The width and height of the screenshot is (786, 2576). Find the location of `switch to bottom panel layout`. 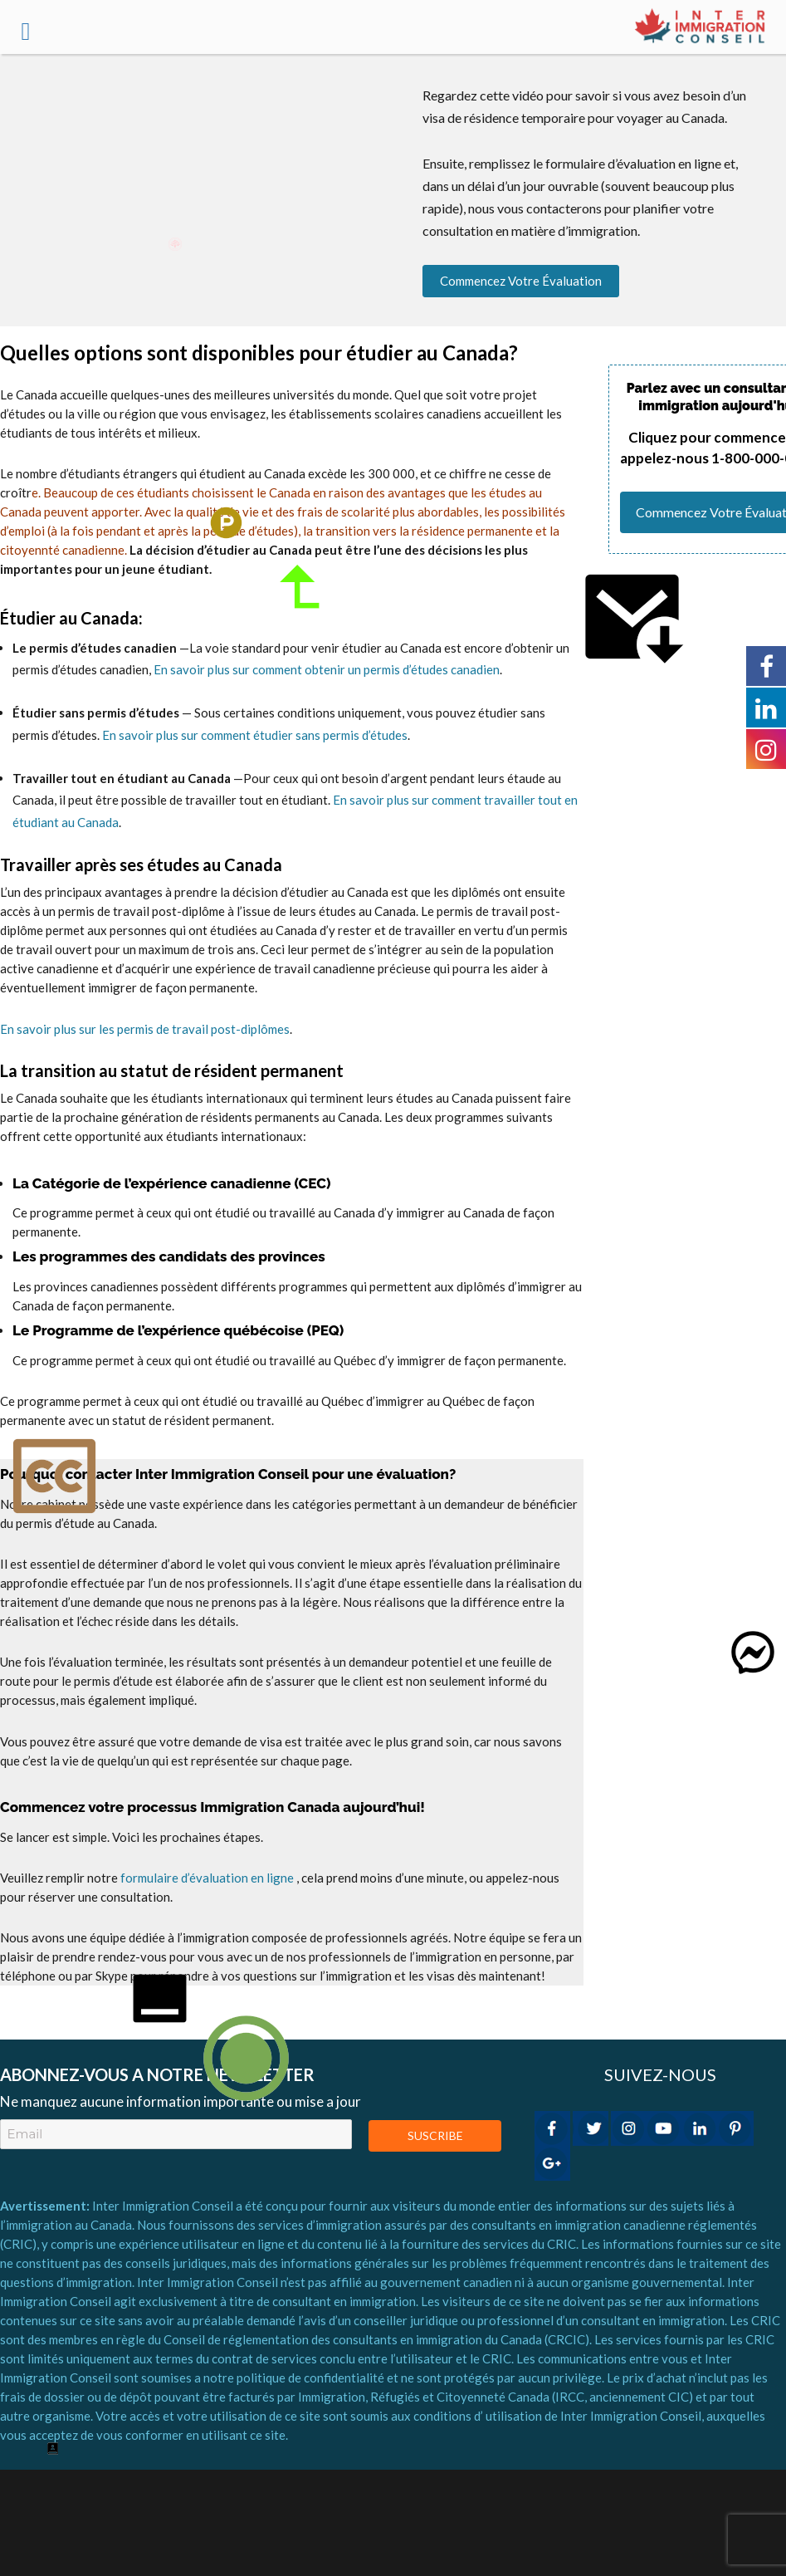

switch to bottom panel layout is located at coordinates (159, 1998).